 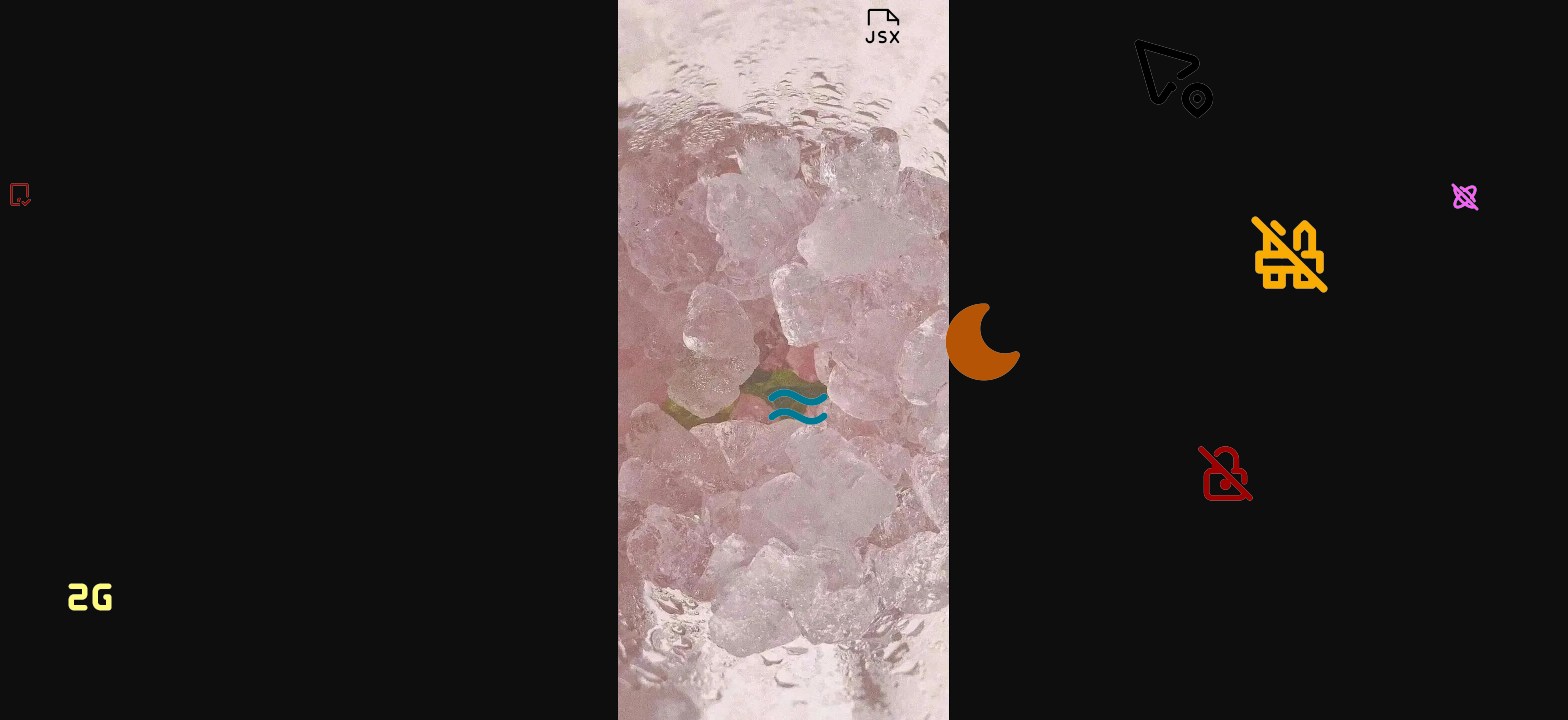 I want to click on tablet device successfully connected, so click(x=19, y=194).